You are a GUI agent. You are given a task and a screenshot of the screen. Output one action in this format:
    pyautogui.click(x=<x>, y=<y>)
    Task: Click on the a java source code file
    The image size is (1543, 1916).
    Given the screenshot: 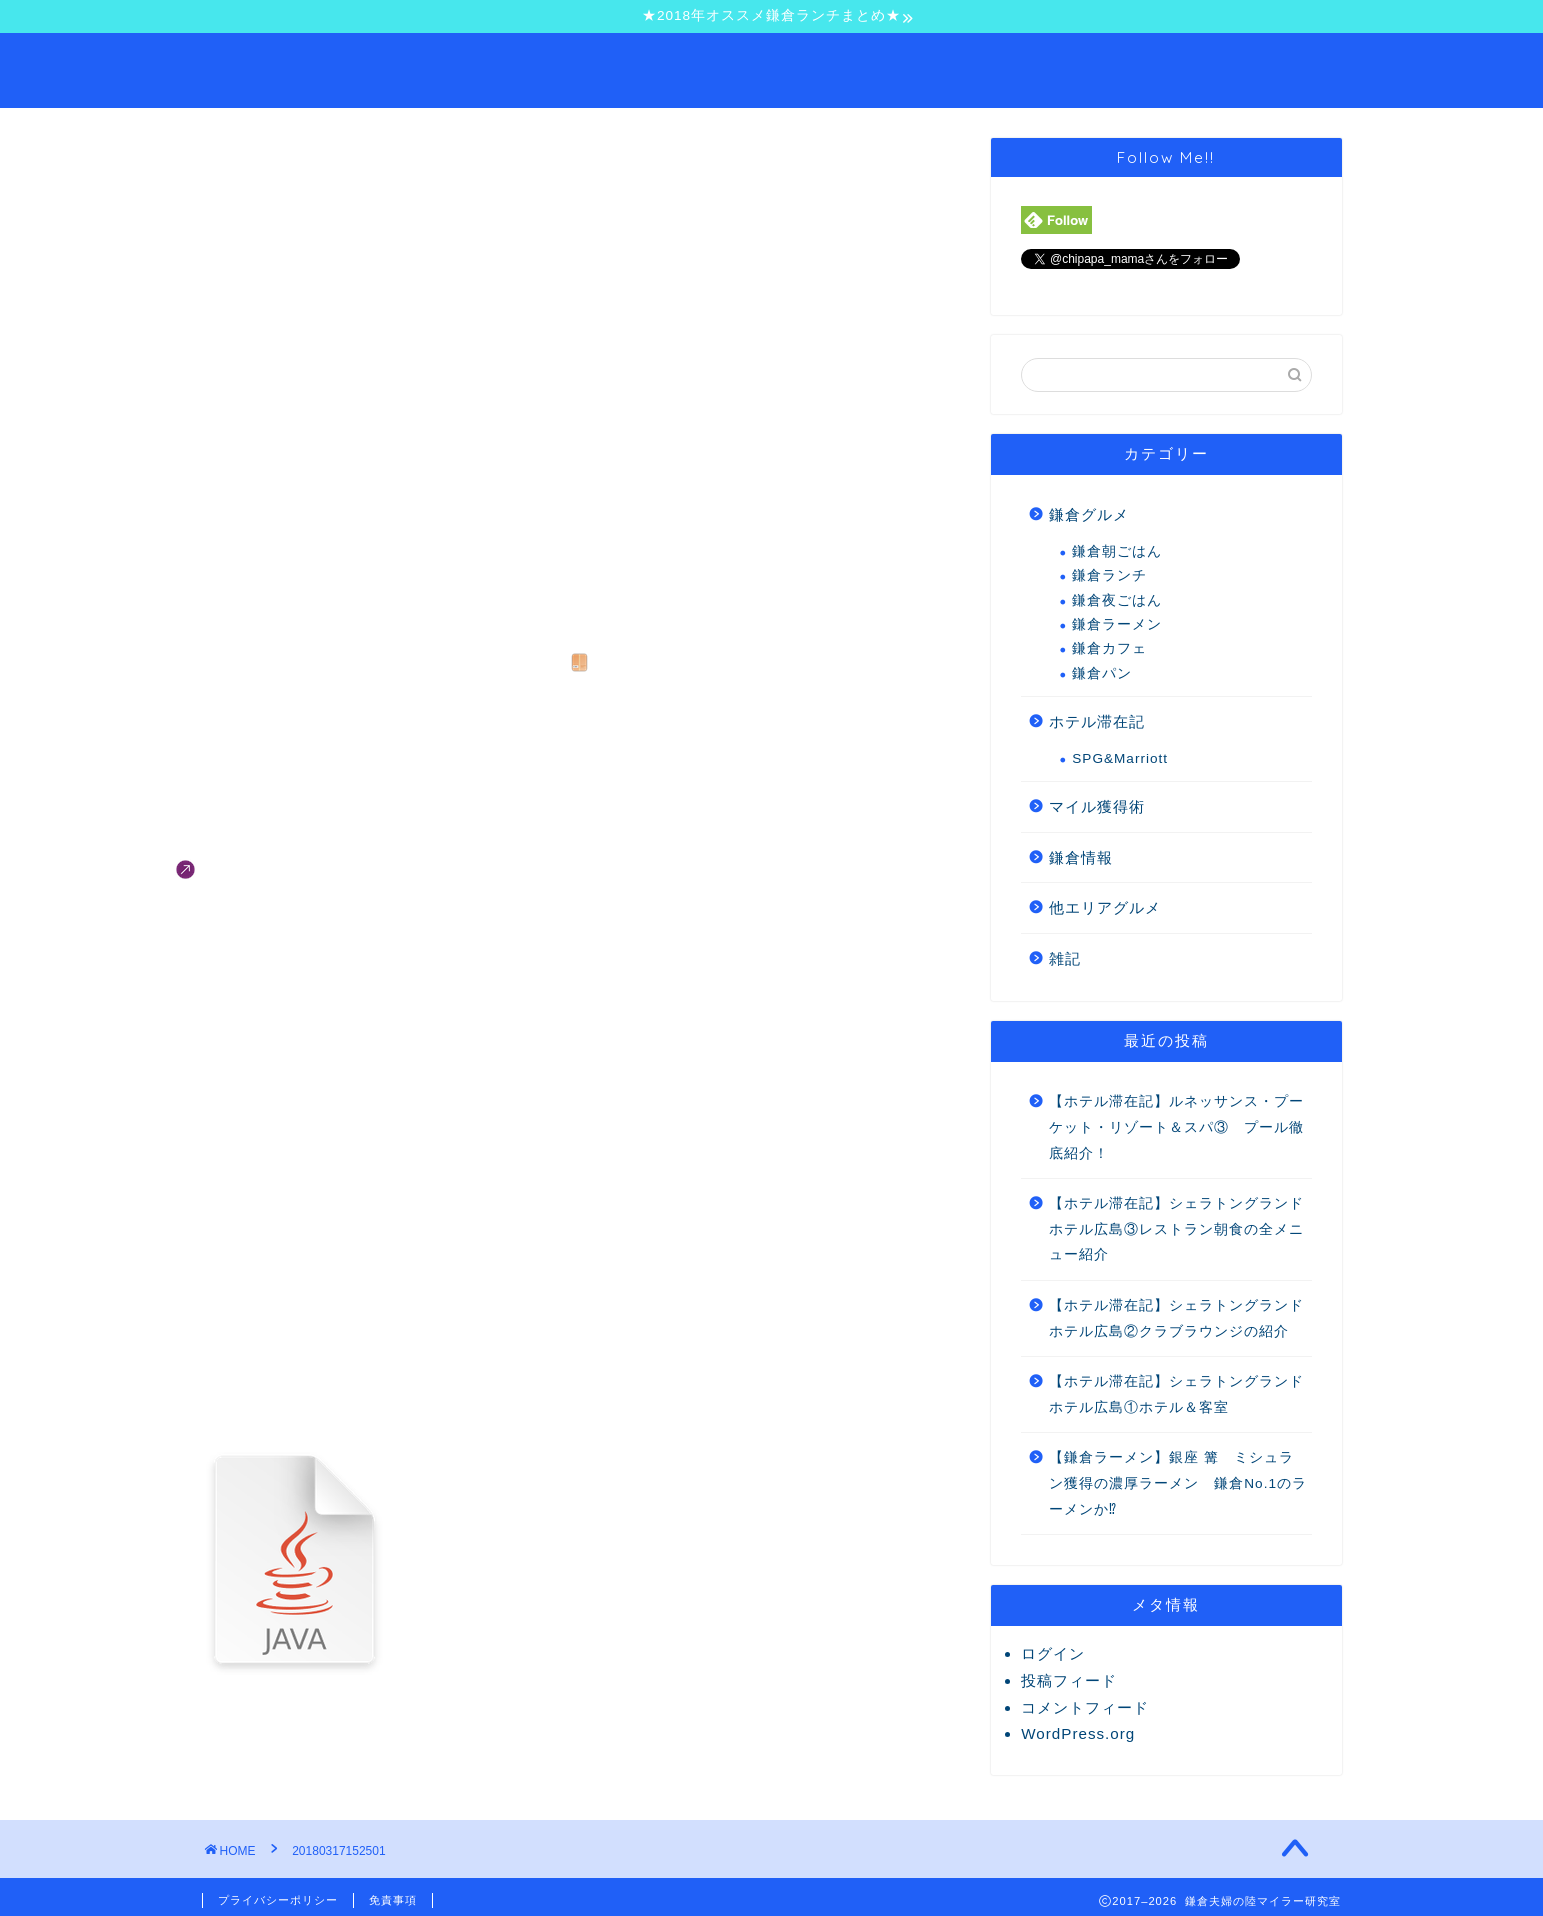 What is the action you would take?
    pyautogui.click(x=294, y=1563)
    